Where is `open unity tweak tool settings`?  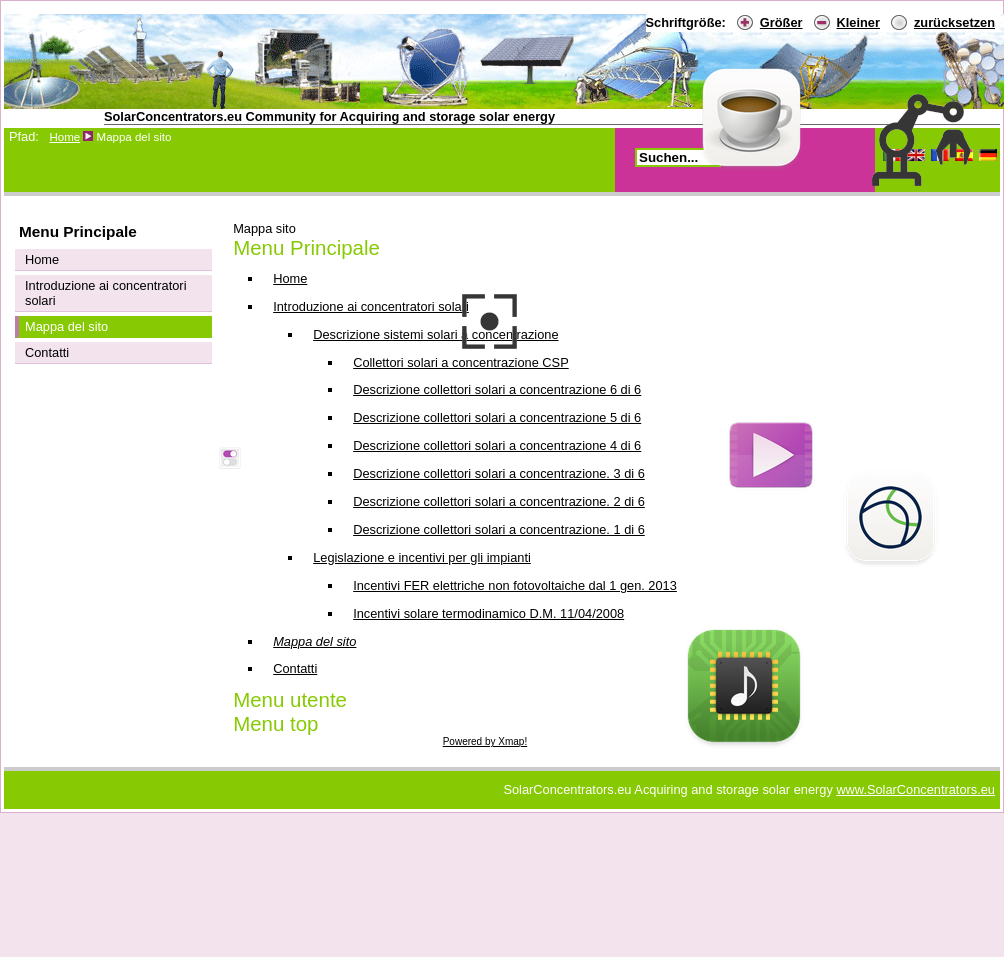 open unity tweak tool settings is located at coordinates (230, 458).